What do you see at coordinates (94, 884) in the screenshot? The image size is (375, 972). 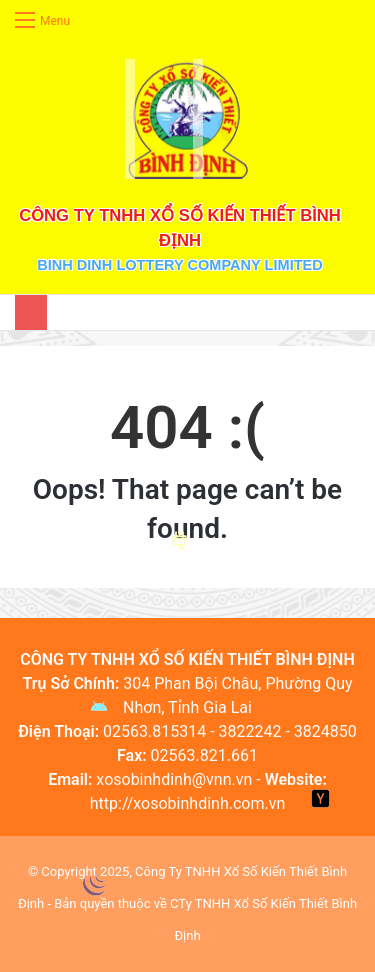 I see `jQuery JavaScript library logo` at bounding box center [94, 884].